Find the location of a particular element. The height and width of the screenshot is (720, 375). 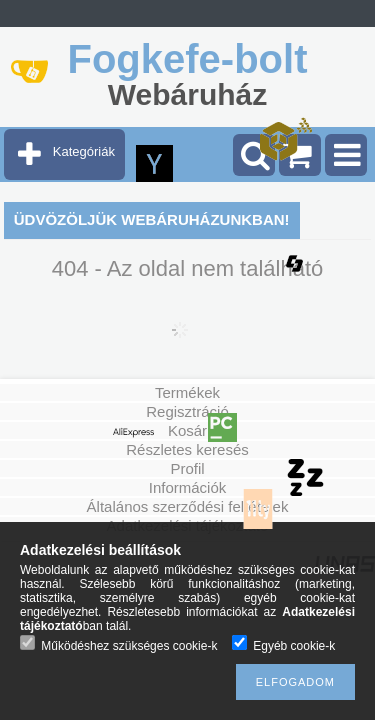

open PyCharm IDE is located at coordinates (222, 427).